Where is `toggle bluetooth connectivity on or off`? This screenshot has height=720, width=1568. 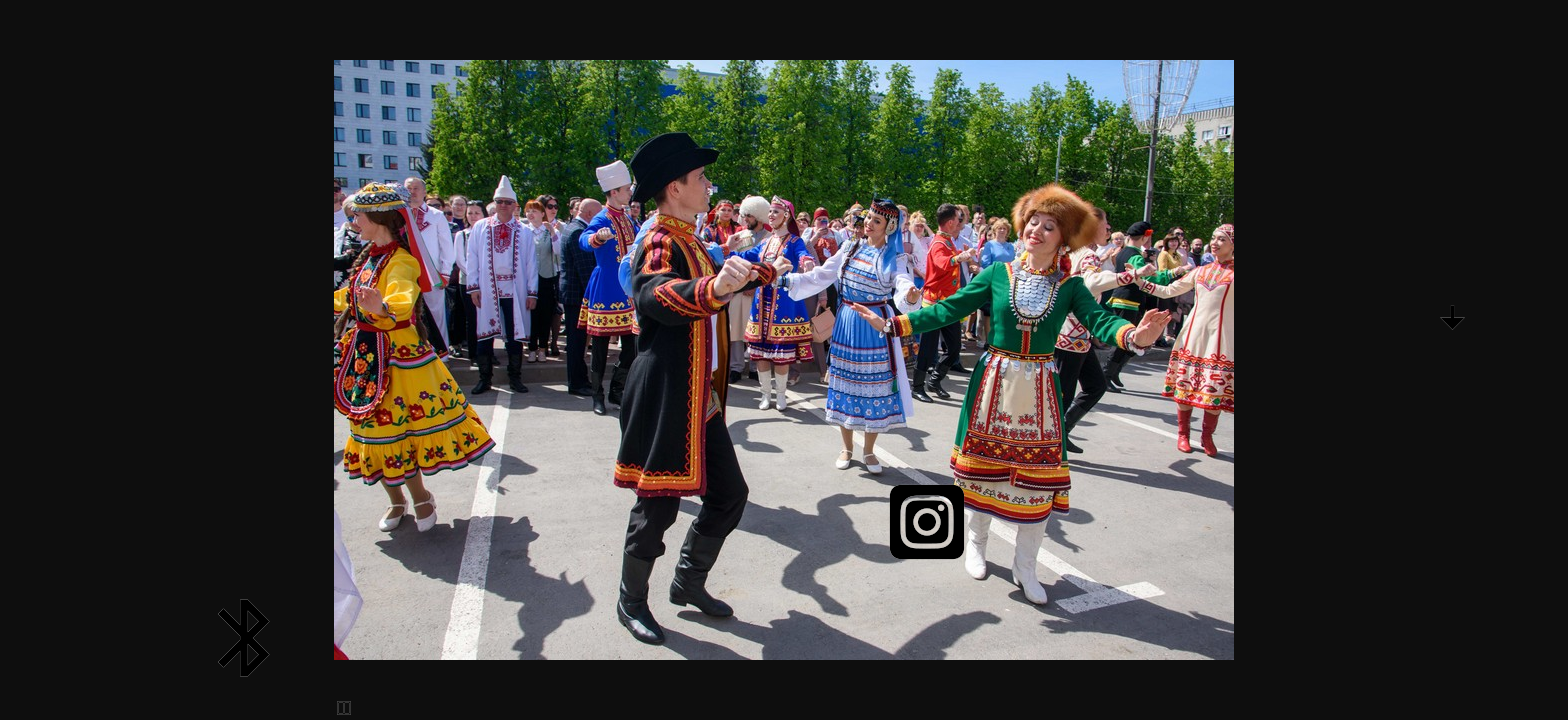 toggle bluetooth connectivity on or off is located at coordinates (244, 638).